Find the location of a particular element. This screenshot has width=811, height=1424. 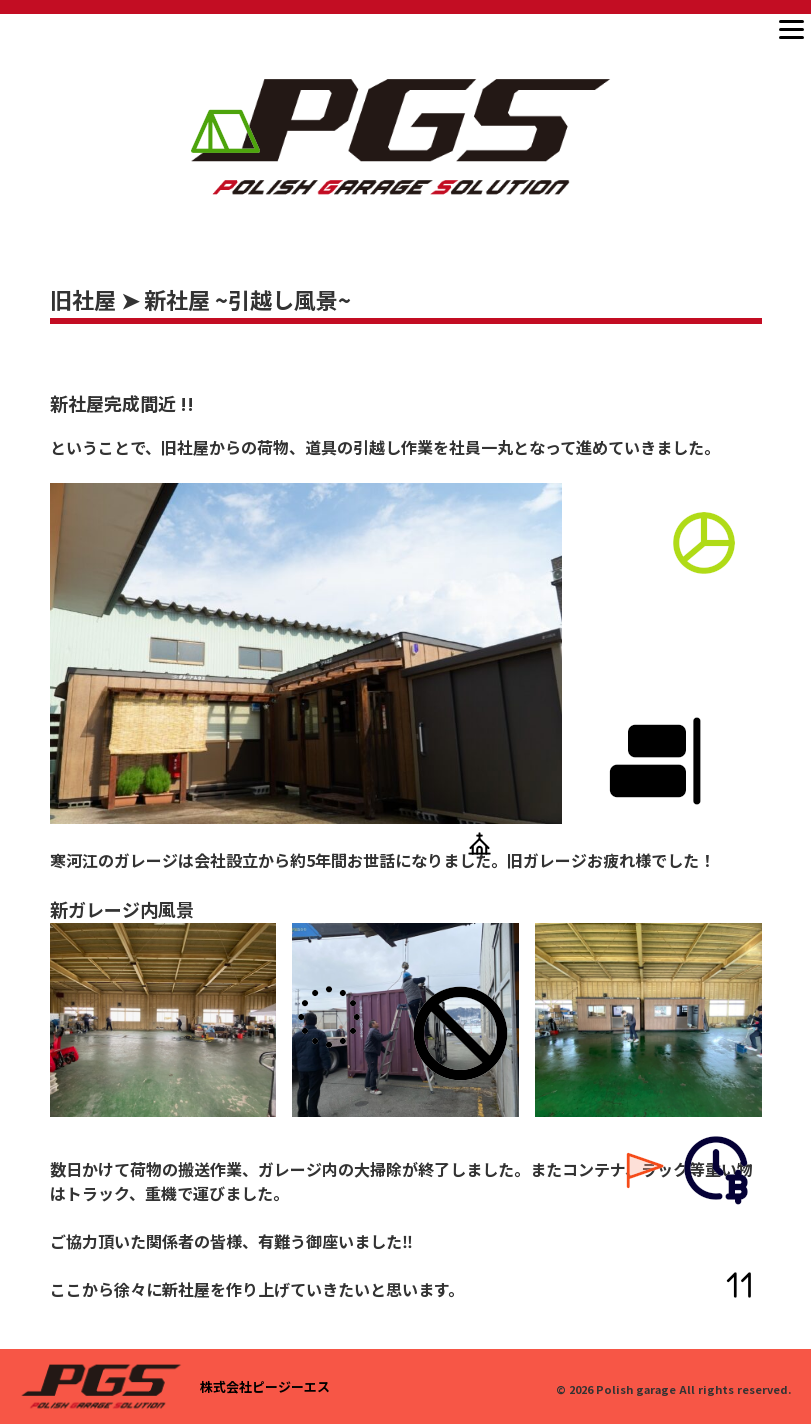

indicates item number 11 in a list or sequence is located at coordinates (741, 1285).